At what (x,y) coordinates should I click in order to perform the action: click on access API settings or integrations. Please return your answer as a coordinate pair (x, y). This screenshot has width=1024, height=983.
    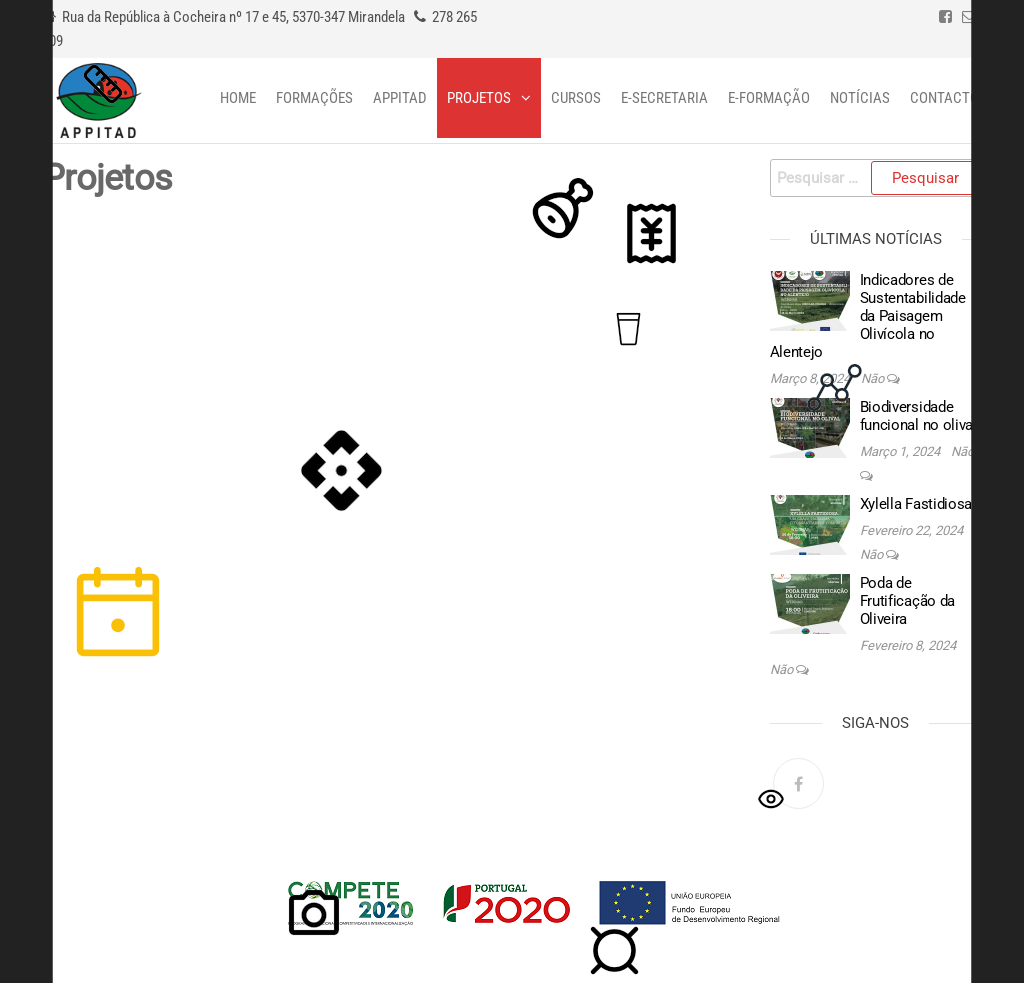
    Looking at the image, I should click on (341, 470).